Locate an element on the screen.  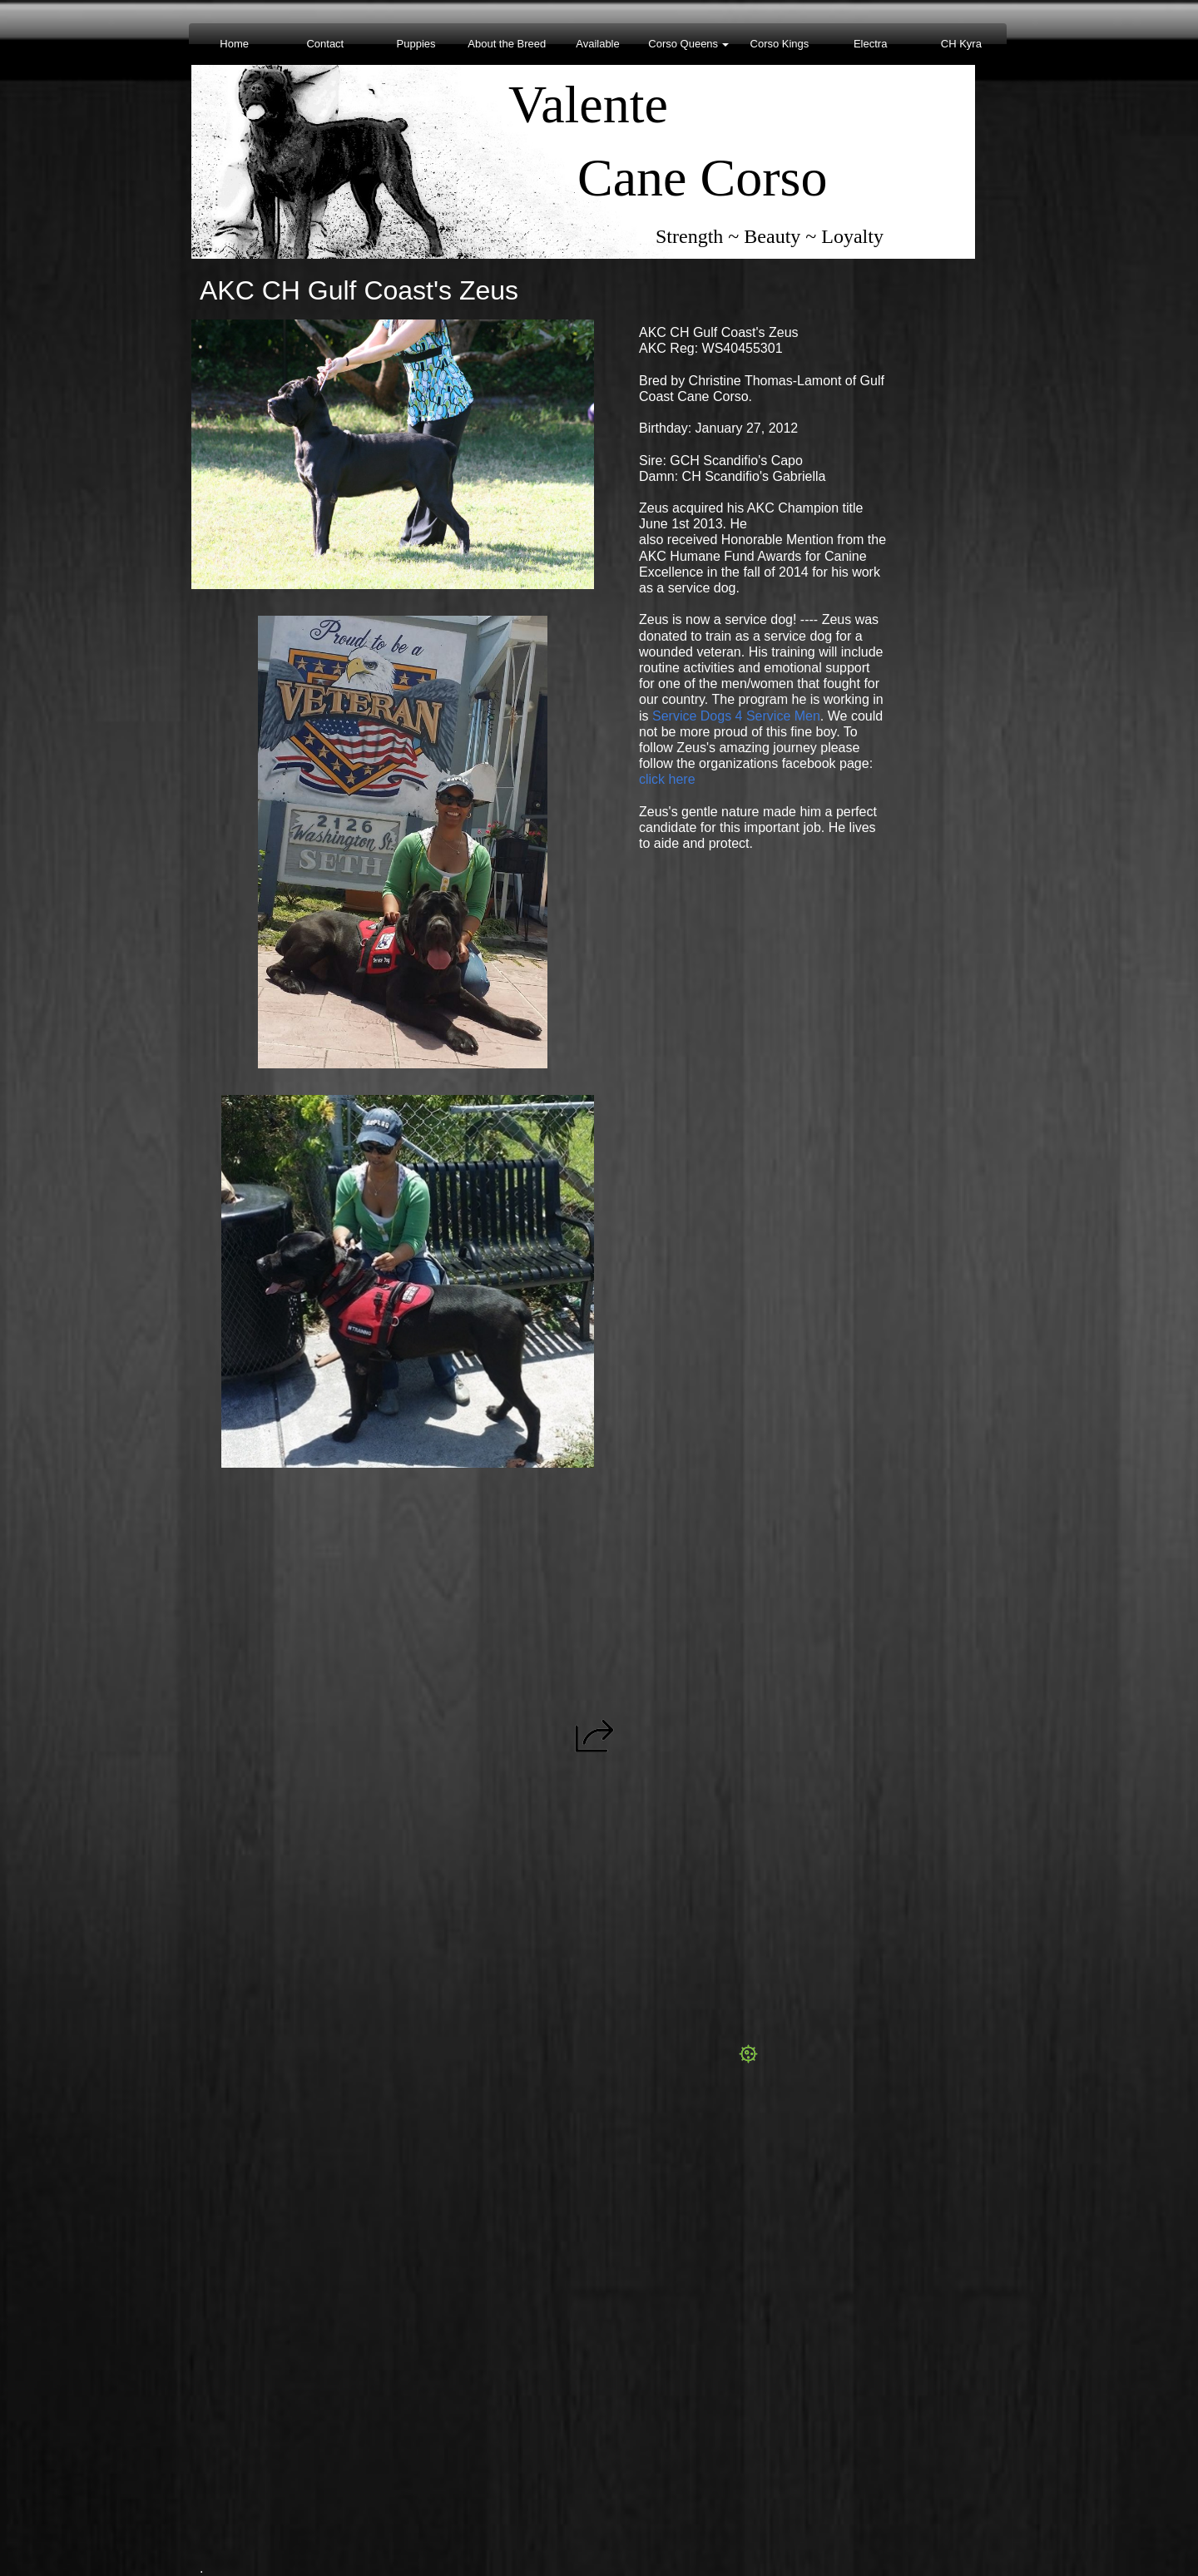
indicates virus or malware detected is located at coordinates (748, 2053).